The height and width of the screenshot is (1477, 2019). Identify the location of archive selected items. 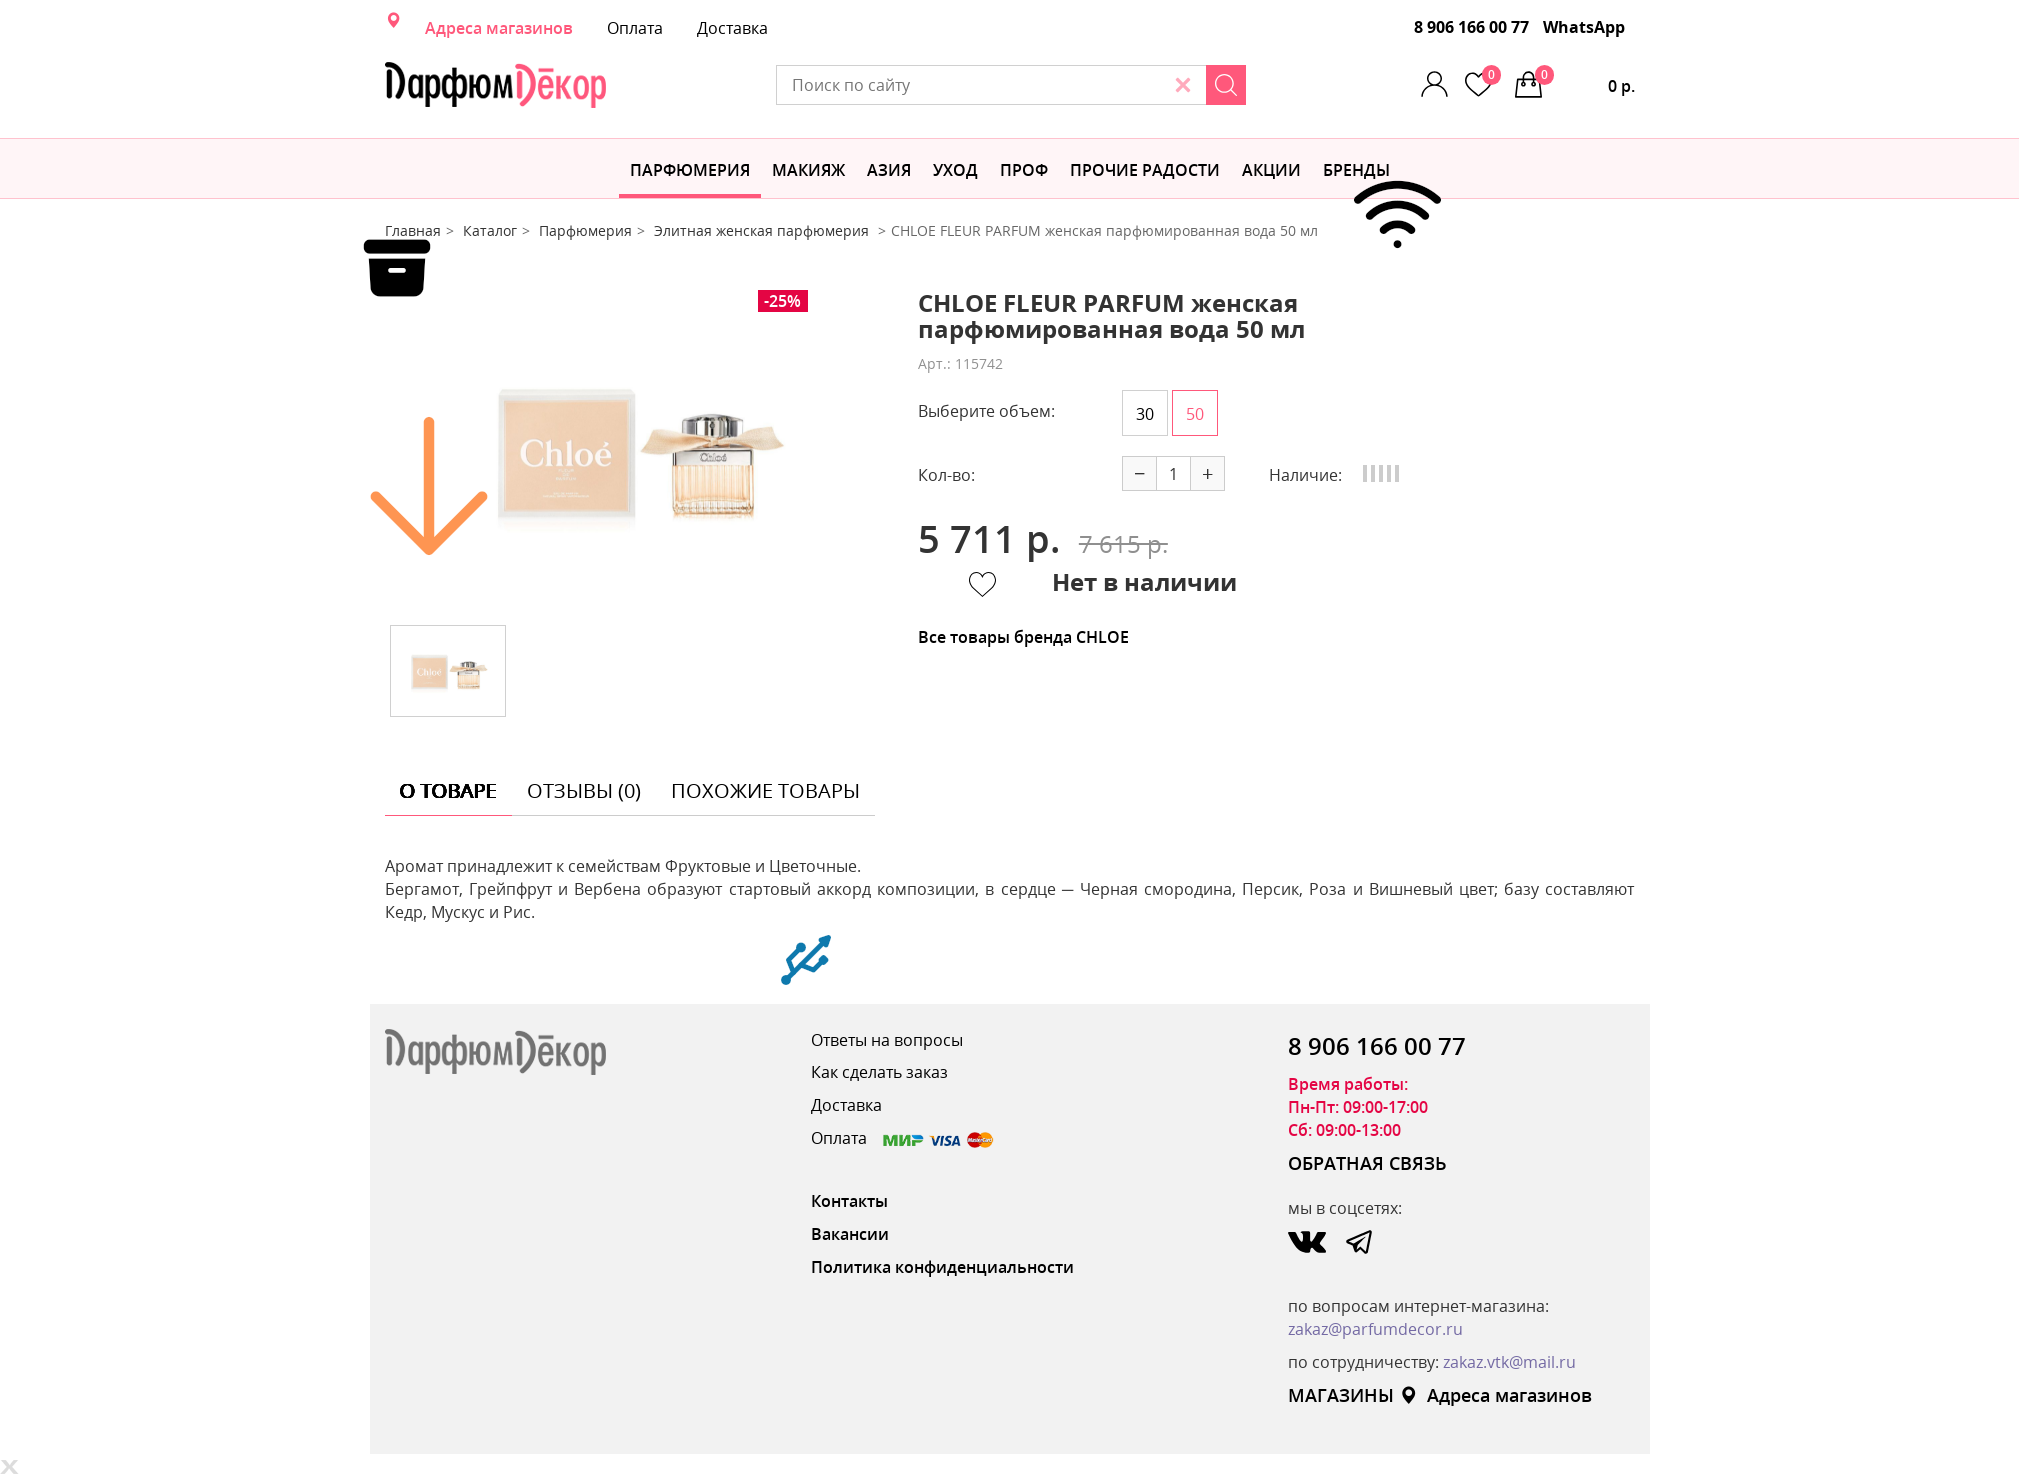
(397, 268).